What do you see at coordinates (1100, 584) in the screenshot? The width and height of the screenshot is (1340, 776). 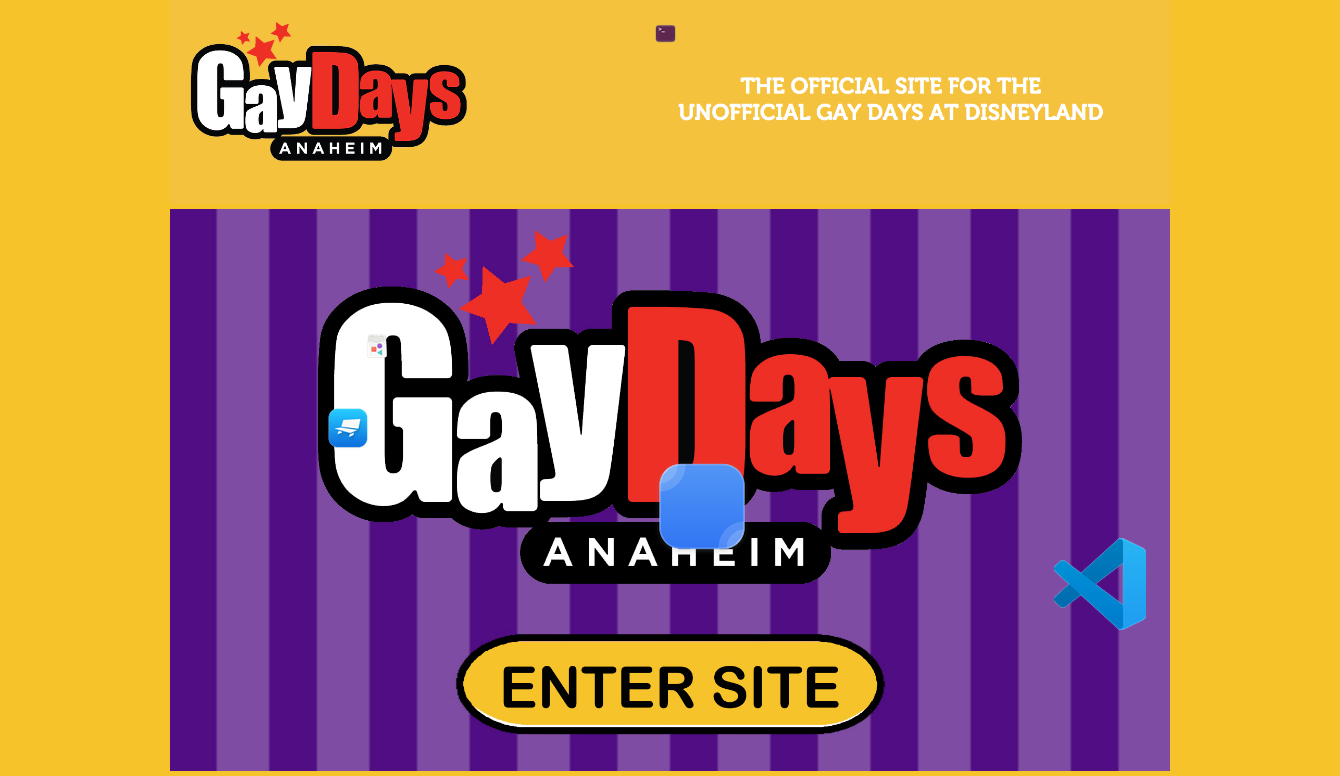 I see `open visual studio code application` at bounding box center [1100, 584].